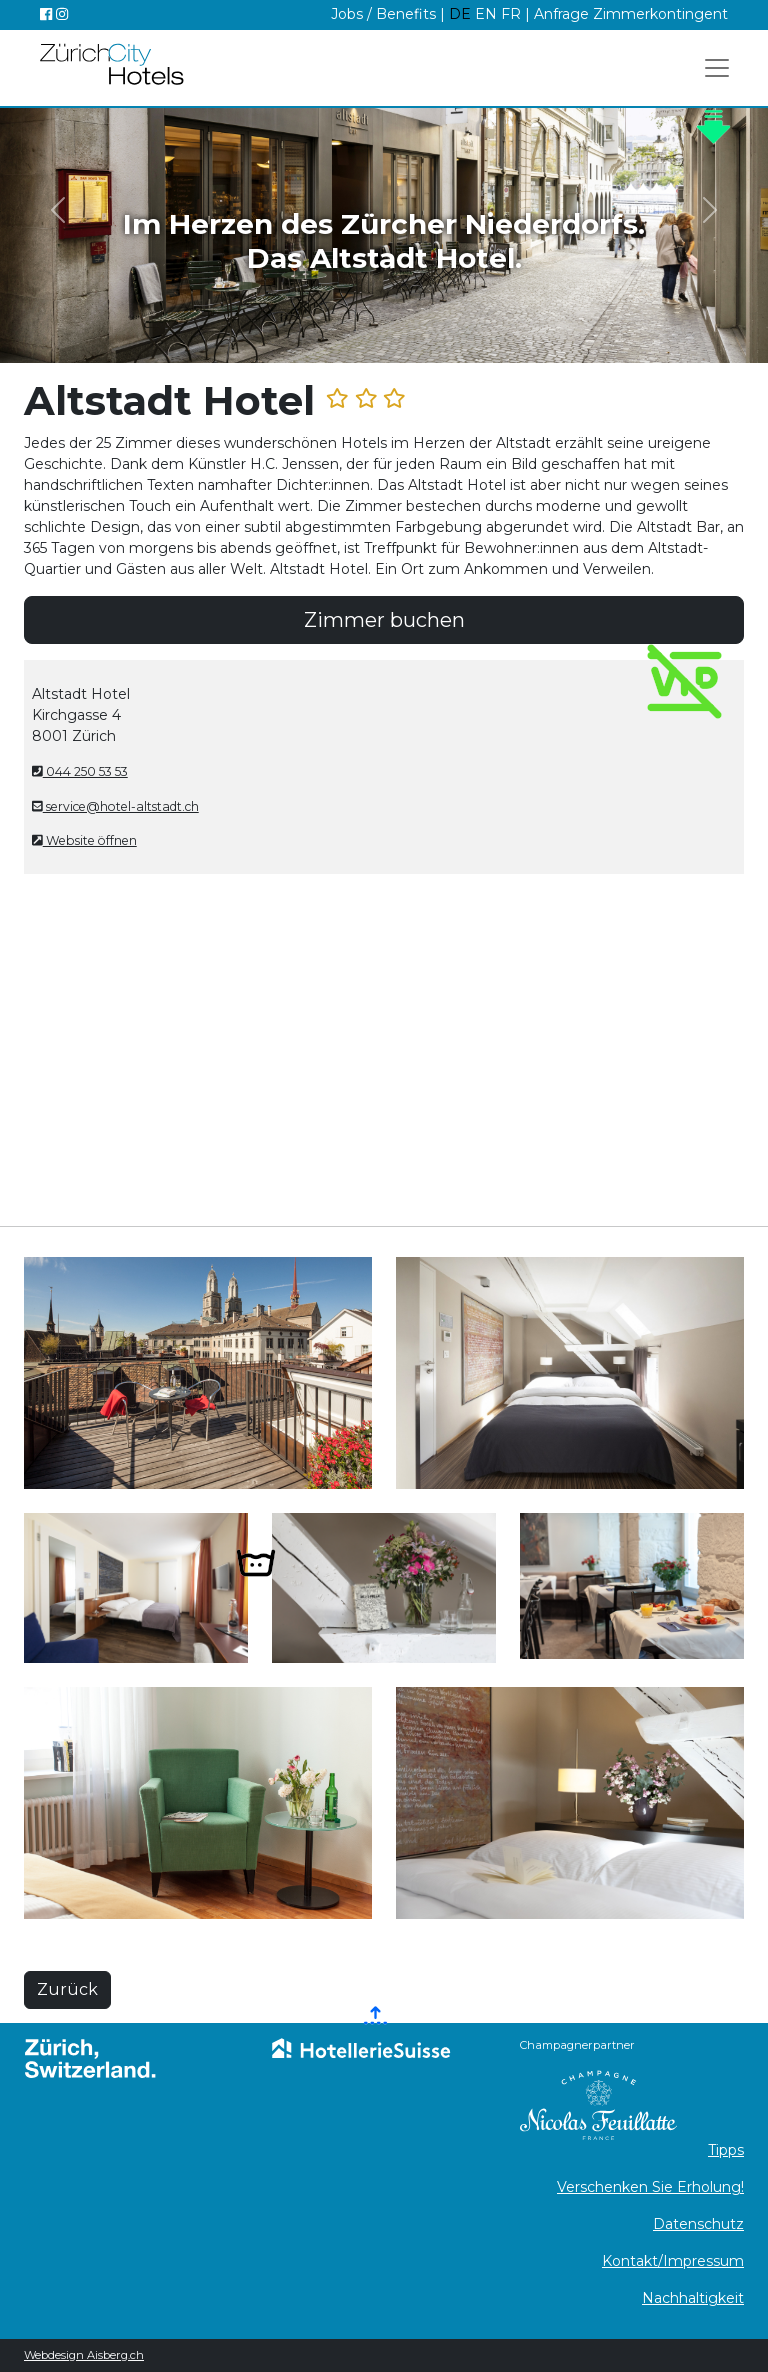  What do you see at coordinates (256, 1563) in the screenshot?
I see `wash at low temperature setting` at bounding box center [256, 1563].